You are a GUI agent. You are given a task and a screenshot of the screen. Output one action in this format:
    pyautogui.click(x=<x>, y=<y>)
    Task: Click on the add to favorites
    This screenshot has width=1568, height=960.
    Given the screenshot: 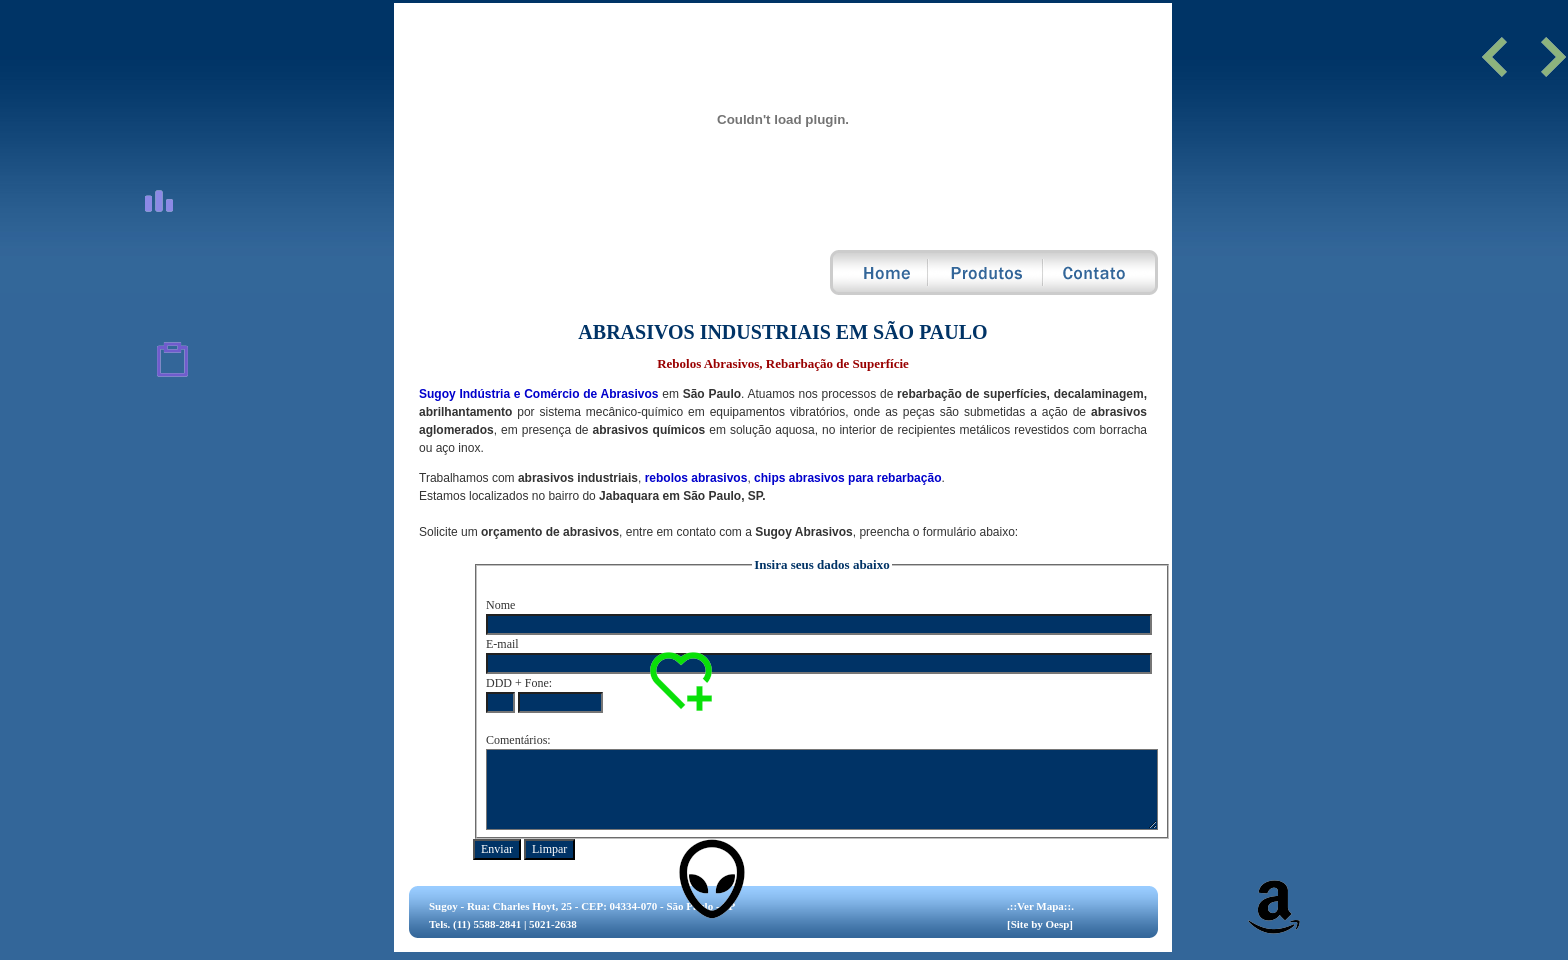 What is the action you would take?
    pyautogui.click(x=681, y=680)
    